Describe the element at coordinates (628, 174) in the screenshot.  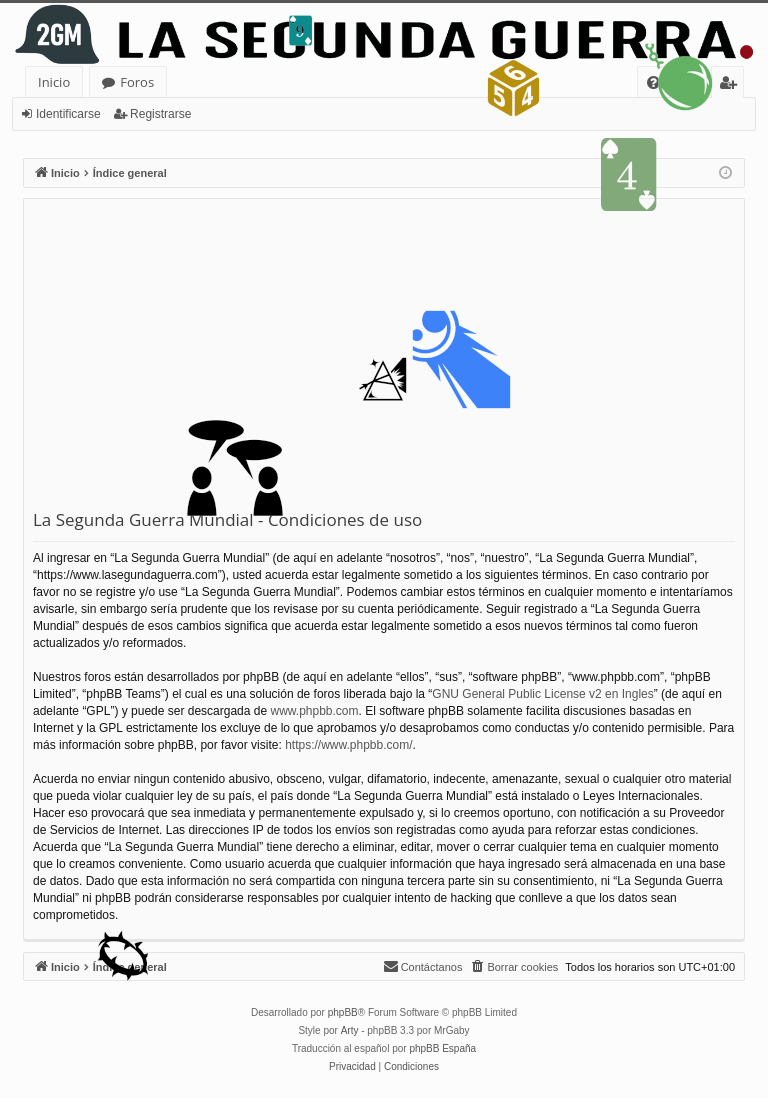
I see `four of spades playing card` at that location.